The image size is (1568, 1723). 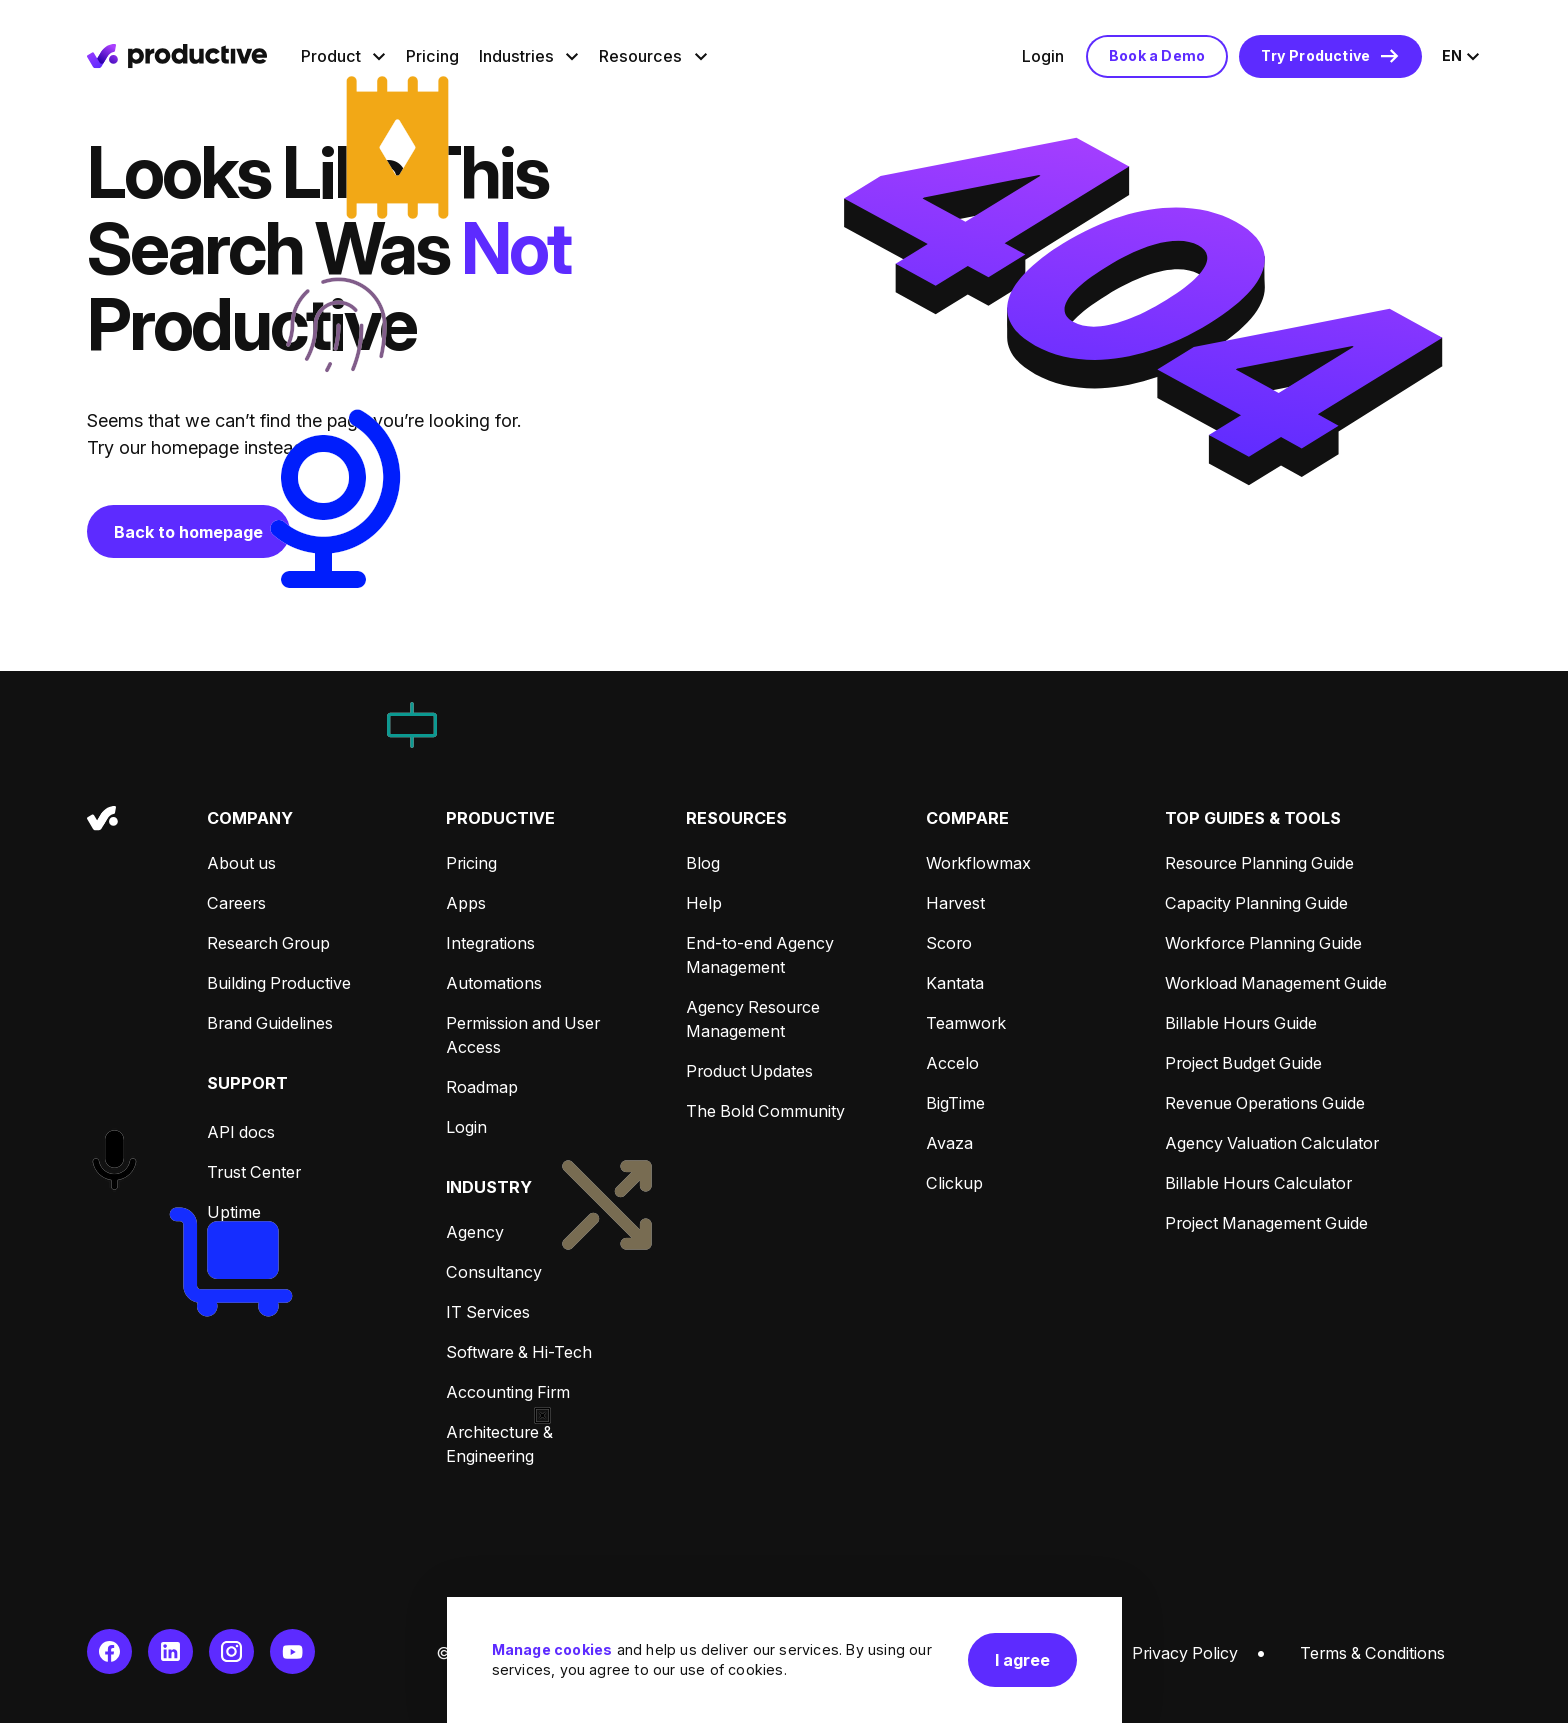 What do you see at coordinates (412, 725) in the screenshot?
I see `align object to horizontal center` at bounding box center [412, 725].